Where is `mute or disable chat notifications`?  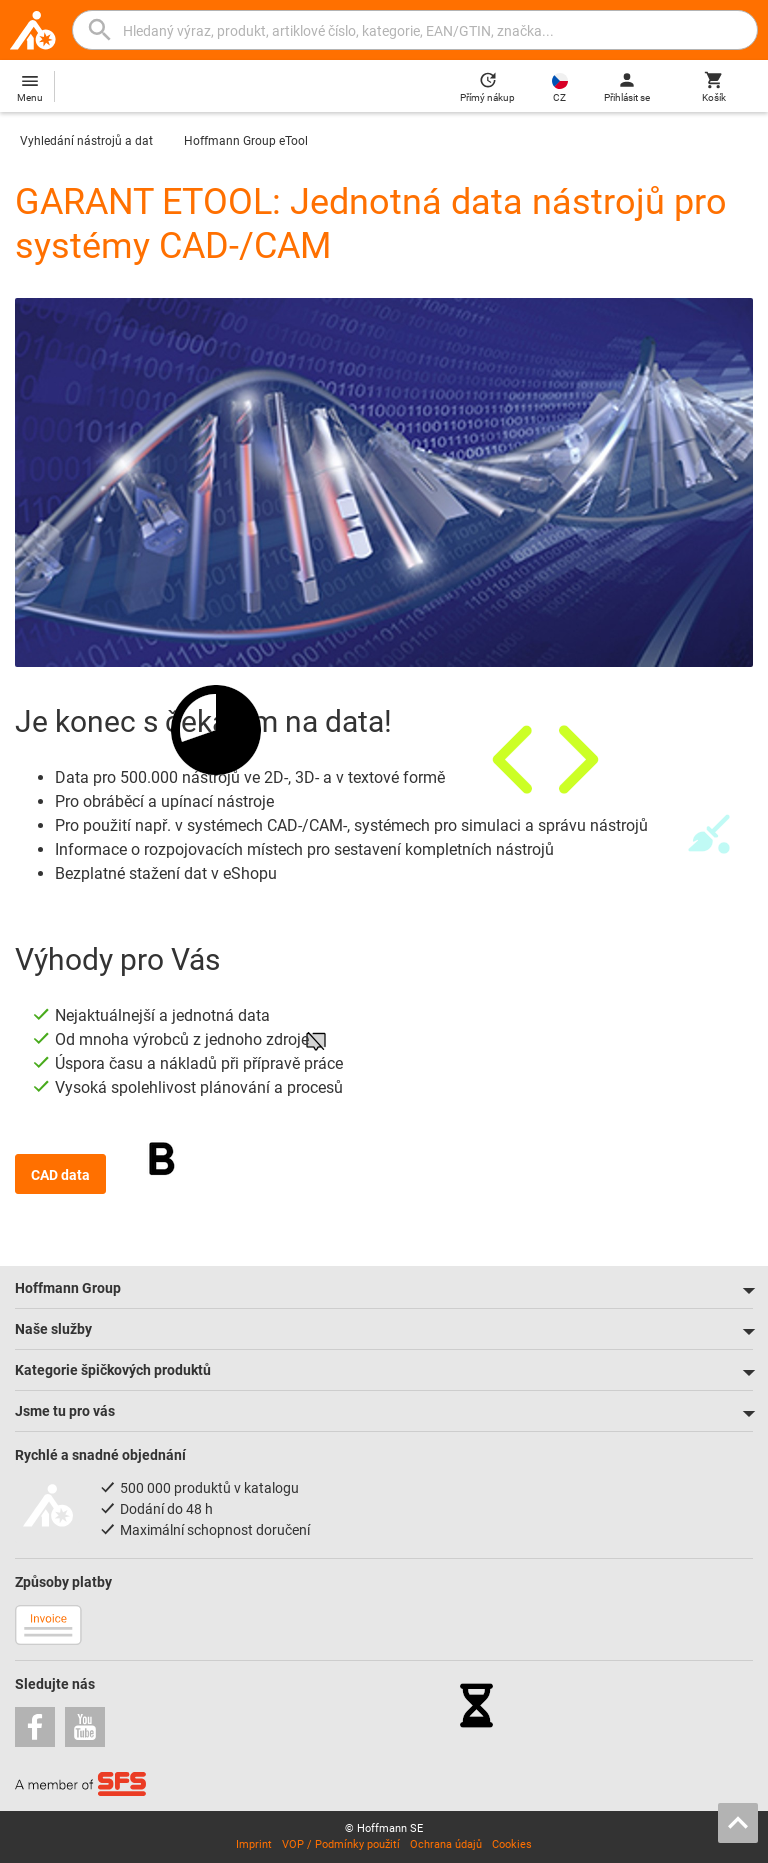
mute or disable chat notifications is located at coordinates (316, 1041).